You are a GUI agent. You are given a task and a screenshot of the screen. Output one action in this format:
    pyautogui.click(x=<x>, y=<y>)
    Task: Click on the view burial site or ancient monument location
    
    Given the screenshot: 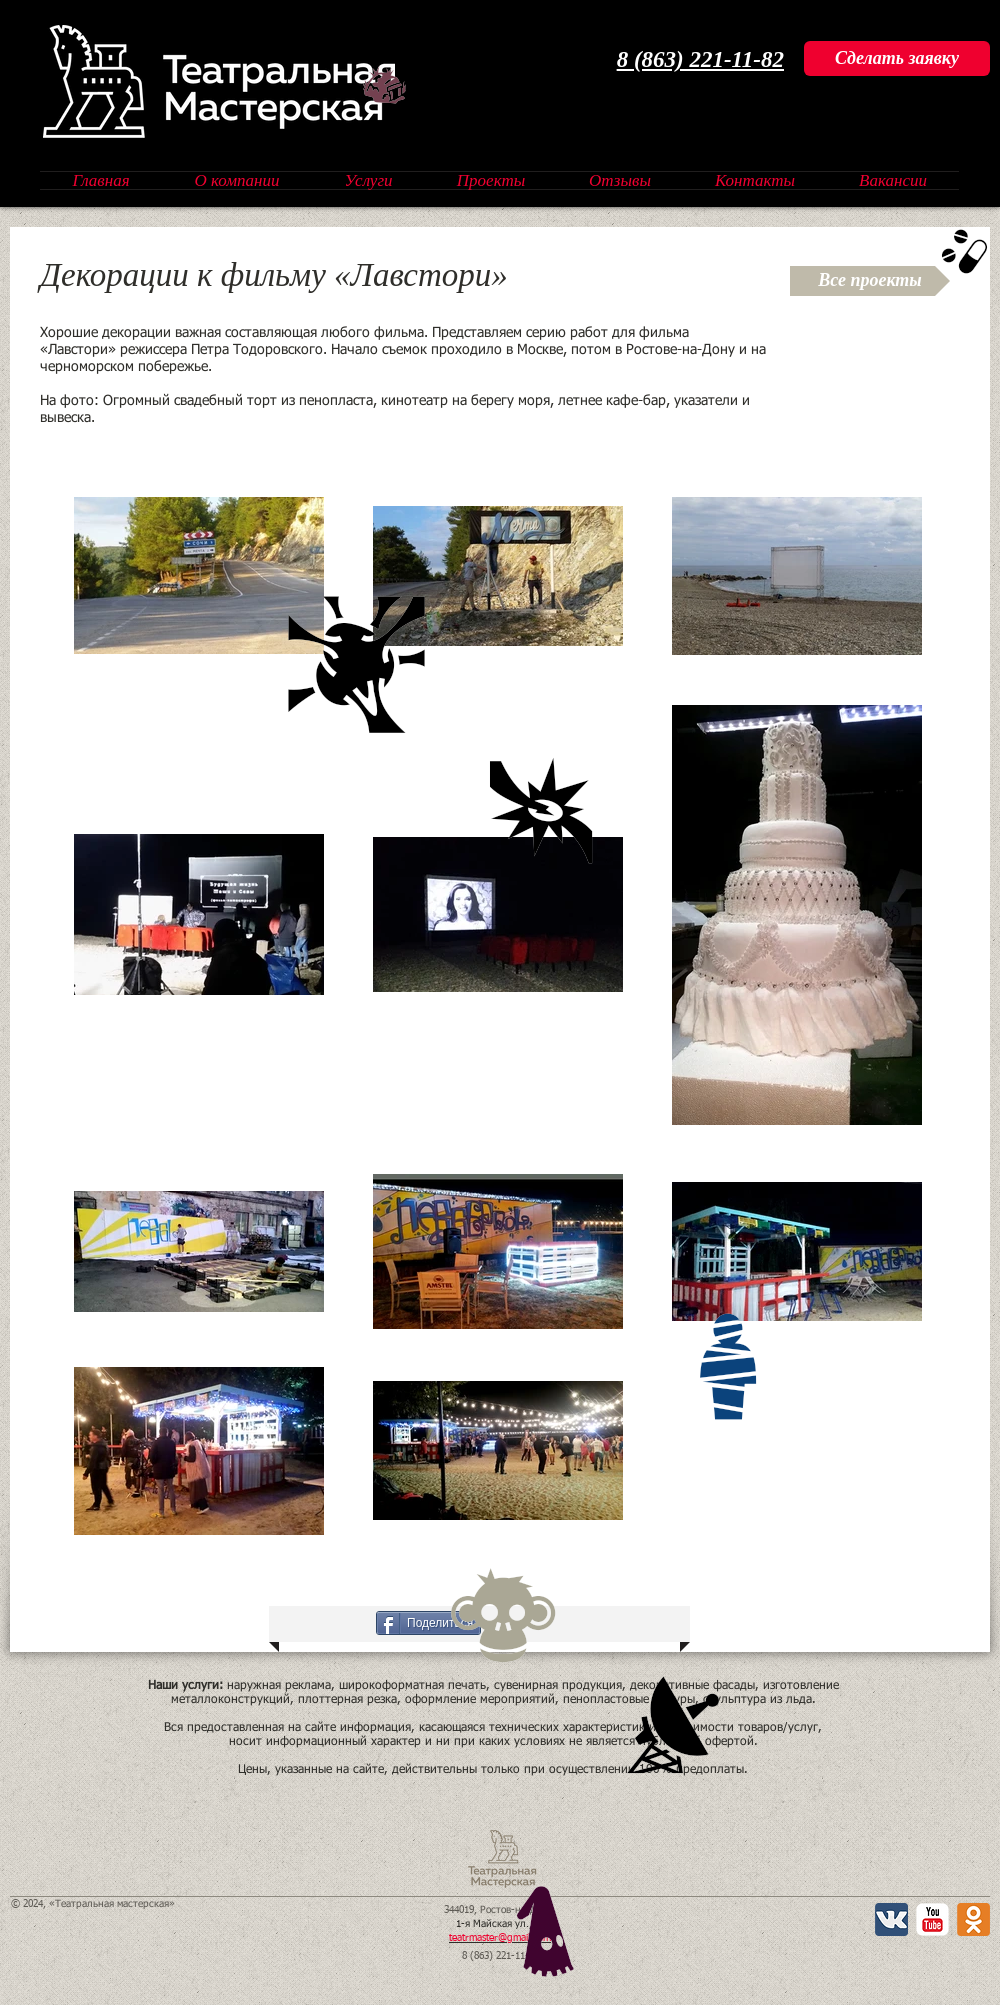 What is the action you would take?
    pyautogui.click(x=384, y=84)
    